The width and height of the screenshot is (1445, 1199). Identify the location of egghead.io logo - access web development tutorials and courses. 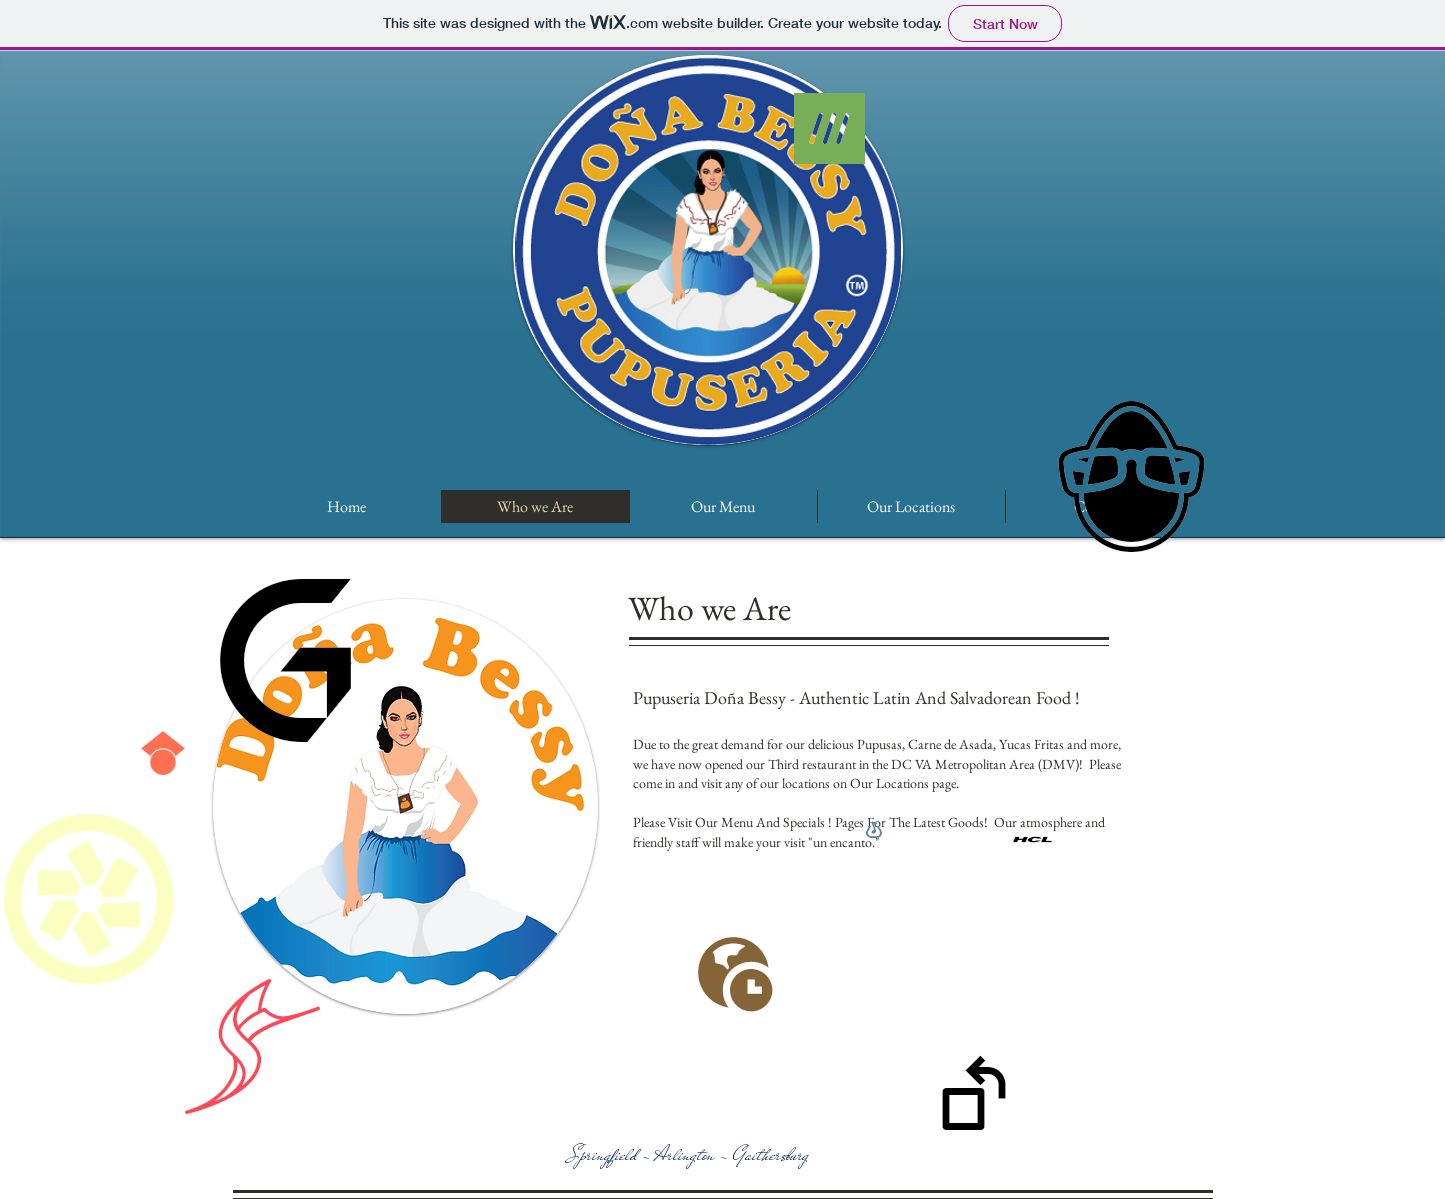
(1131, 476).